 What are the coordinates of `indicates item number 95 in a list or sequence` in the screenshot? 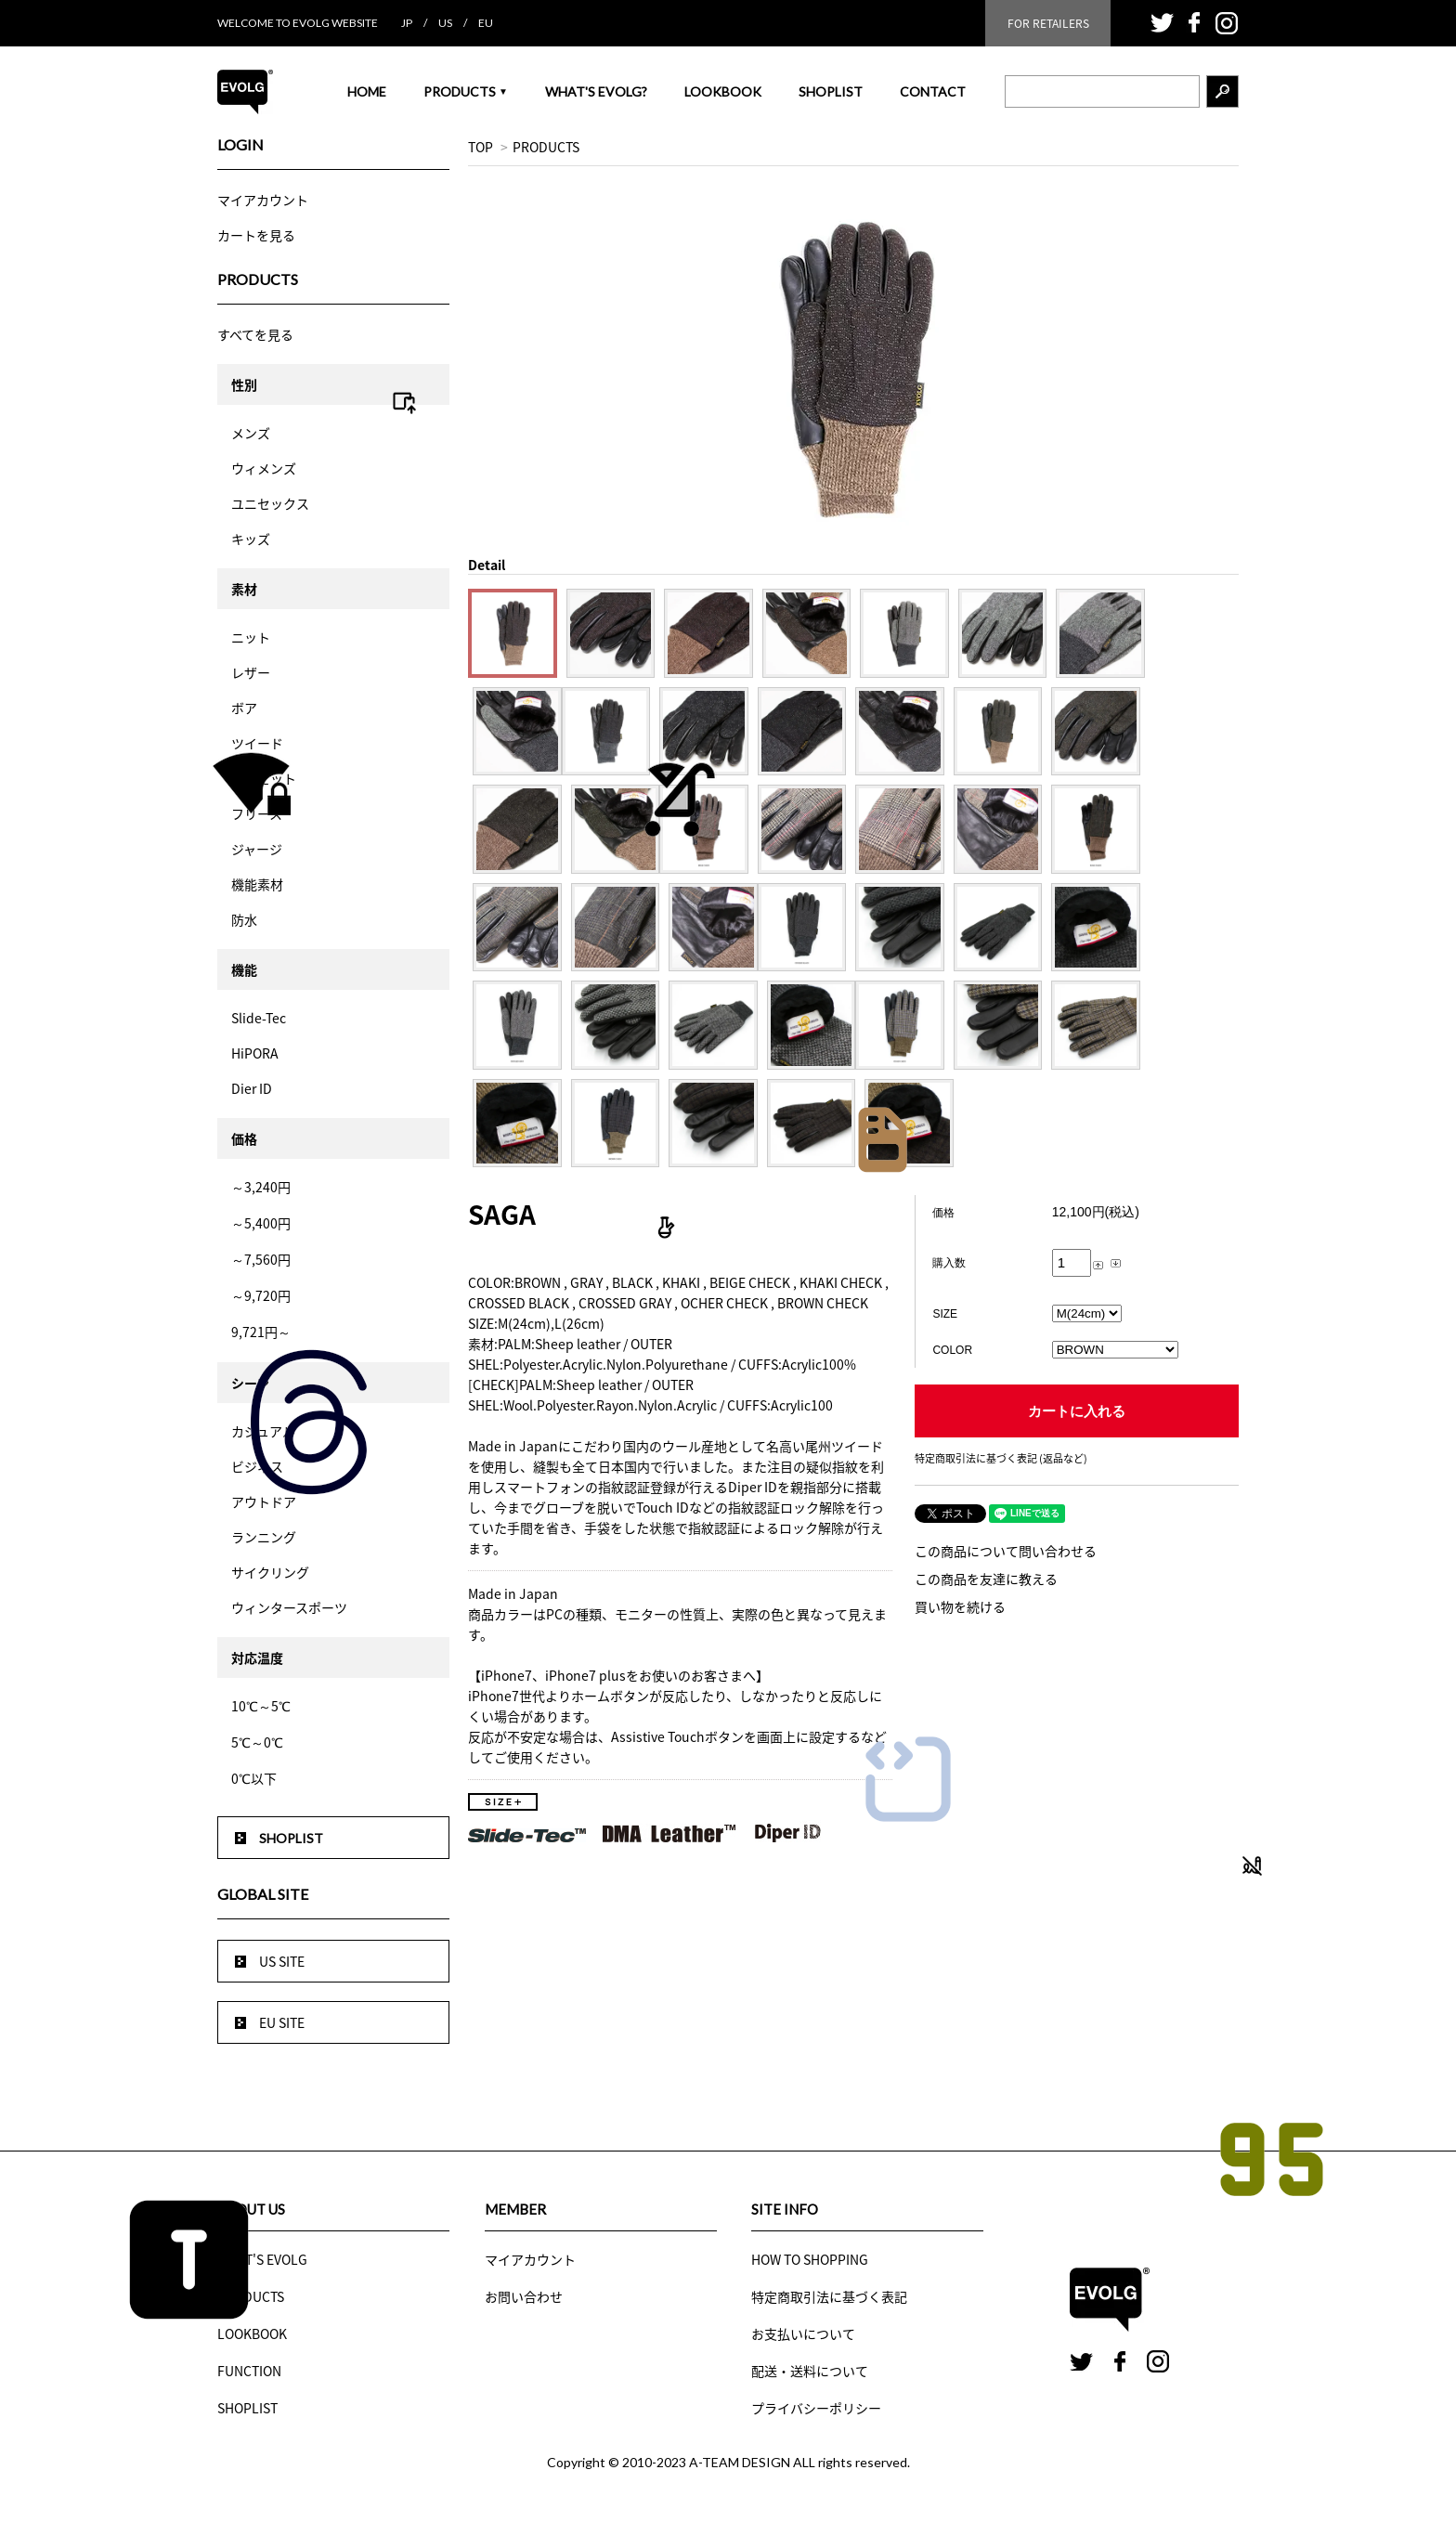 It's located at (1271, 2159).